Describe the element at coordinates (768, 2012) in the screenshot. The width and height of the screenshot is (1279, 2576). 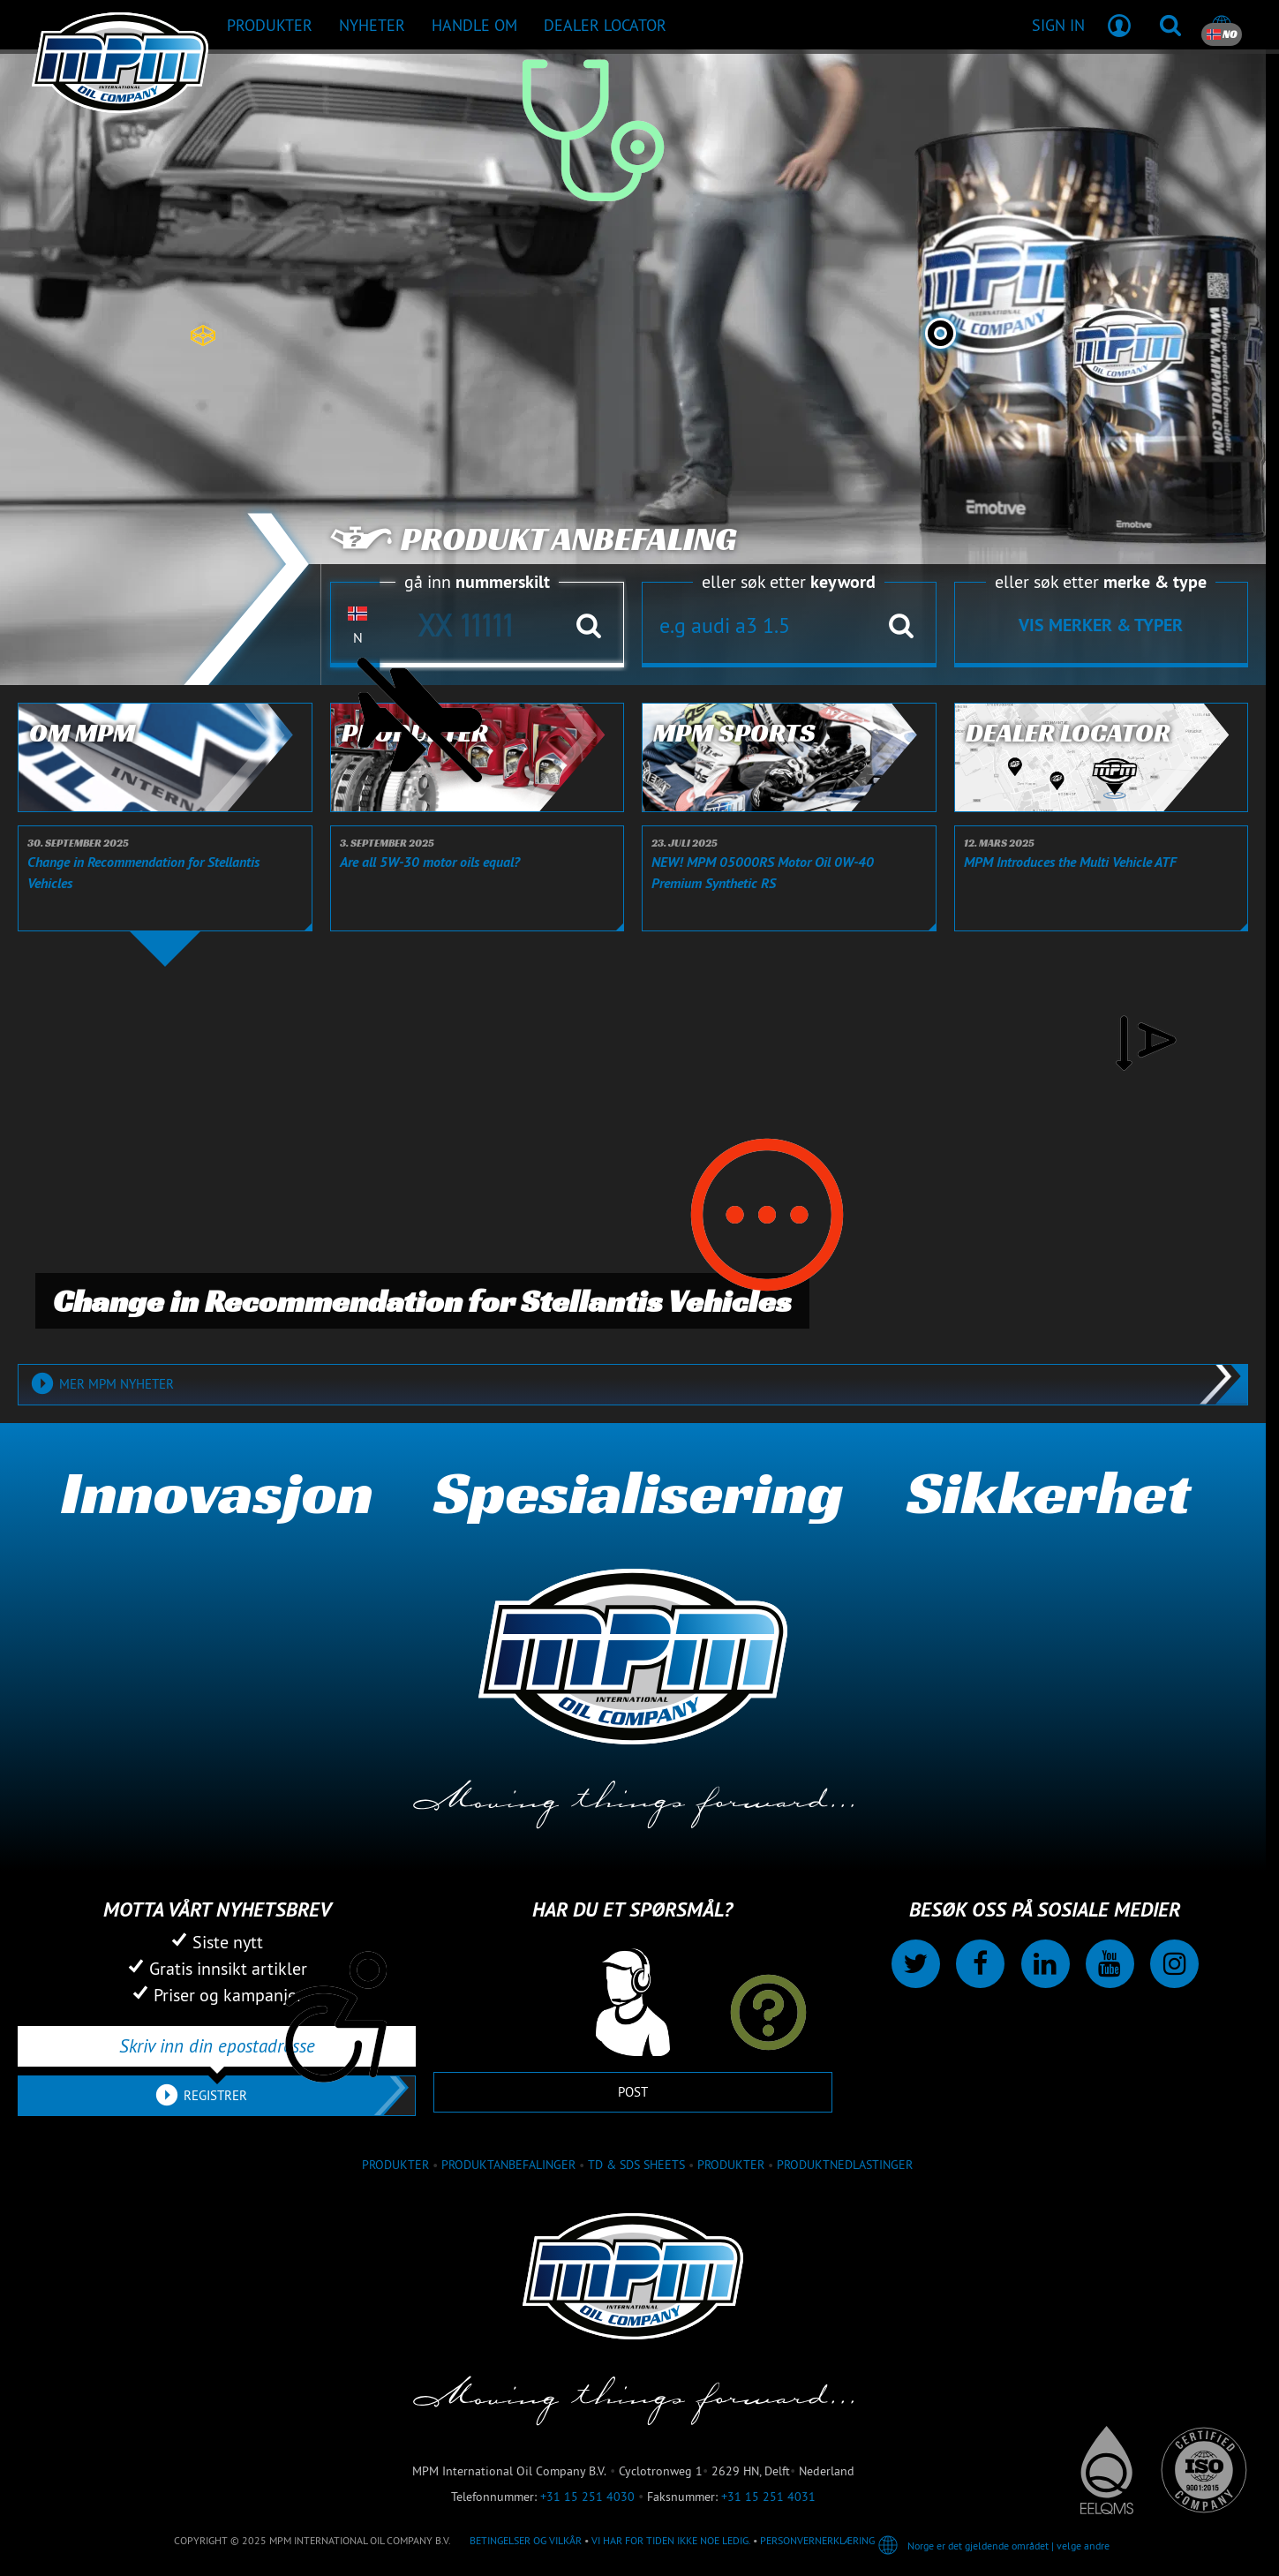
I see `access help or FAQ section` at that location.